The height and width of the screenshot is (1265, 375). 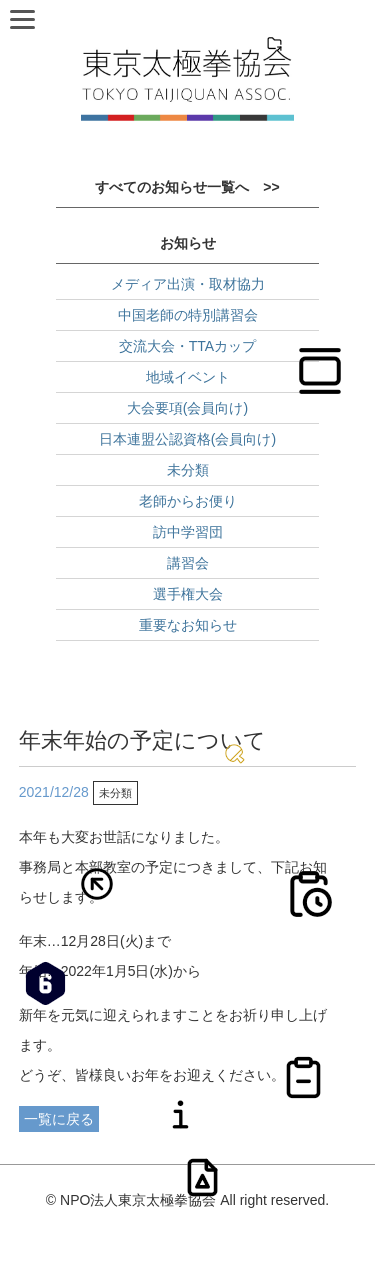 I want to click on view file changes or differences, so click(x=202, y=1177).